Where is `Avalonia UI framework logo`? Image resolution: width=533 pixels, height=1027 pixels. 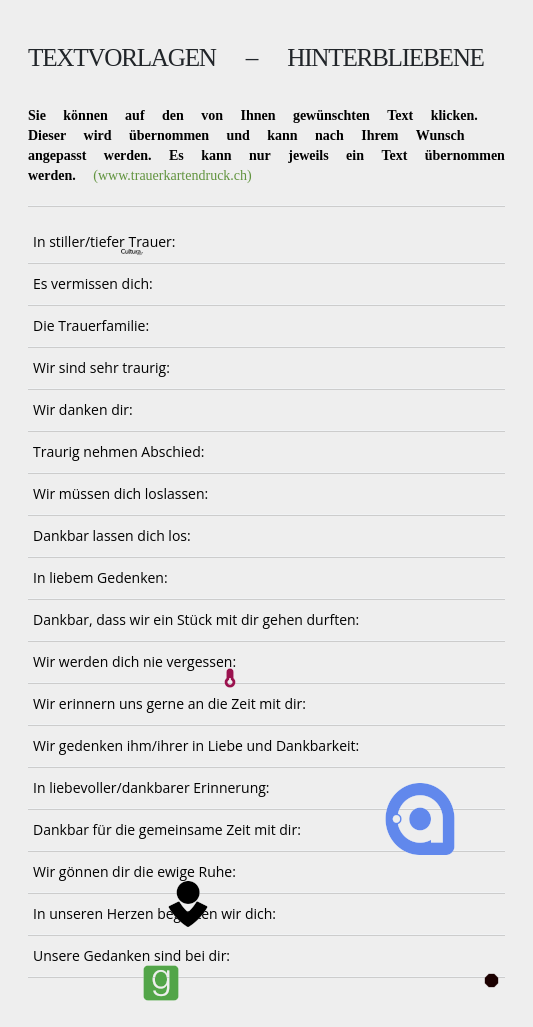
Avalonia UI framework logo is located at coordinates (420, 819).